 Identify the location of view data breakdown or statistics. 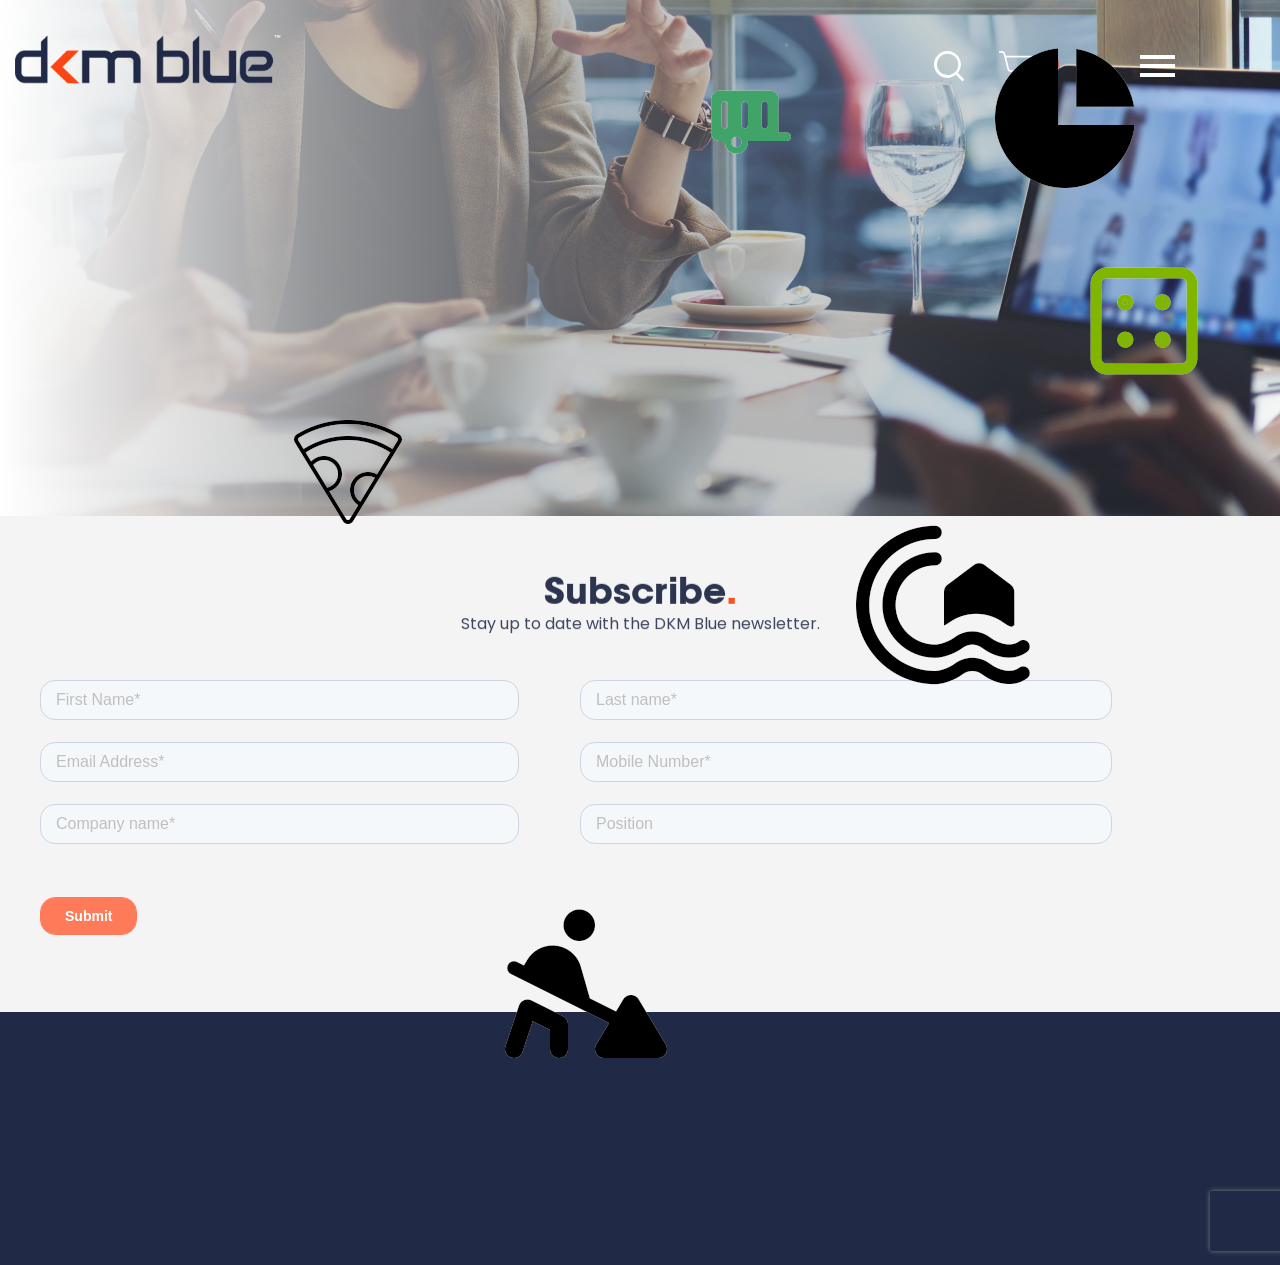
(1065, 118).